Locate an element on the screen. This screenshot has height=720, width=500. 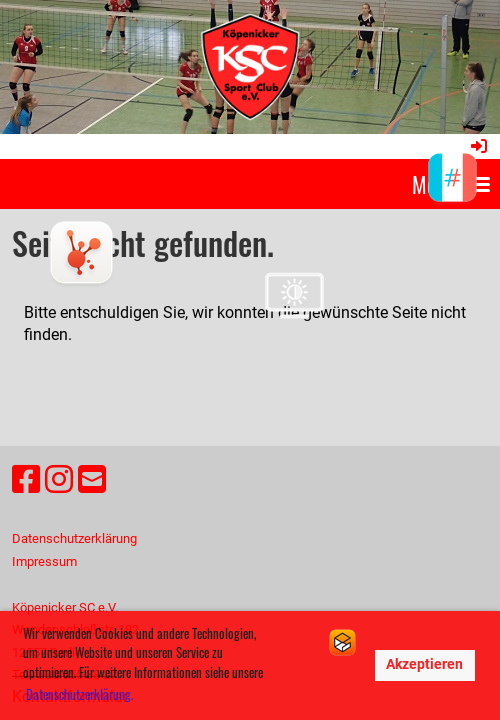
launch ryujinx nintendo switch emulator is located at coordinates (452, 177).